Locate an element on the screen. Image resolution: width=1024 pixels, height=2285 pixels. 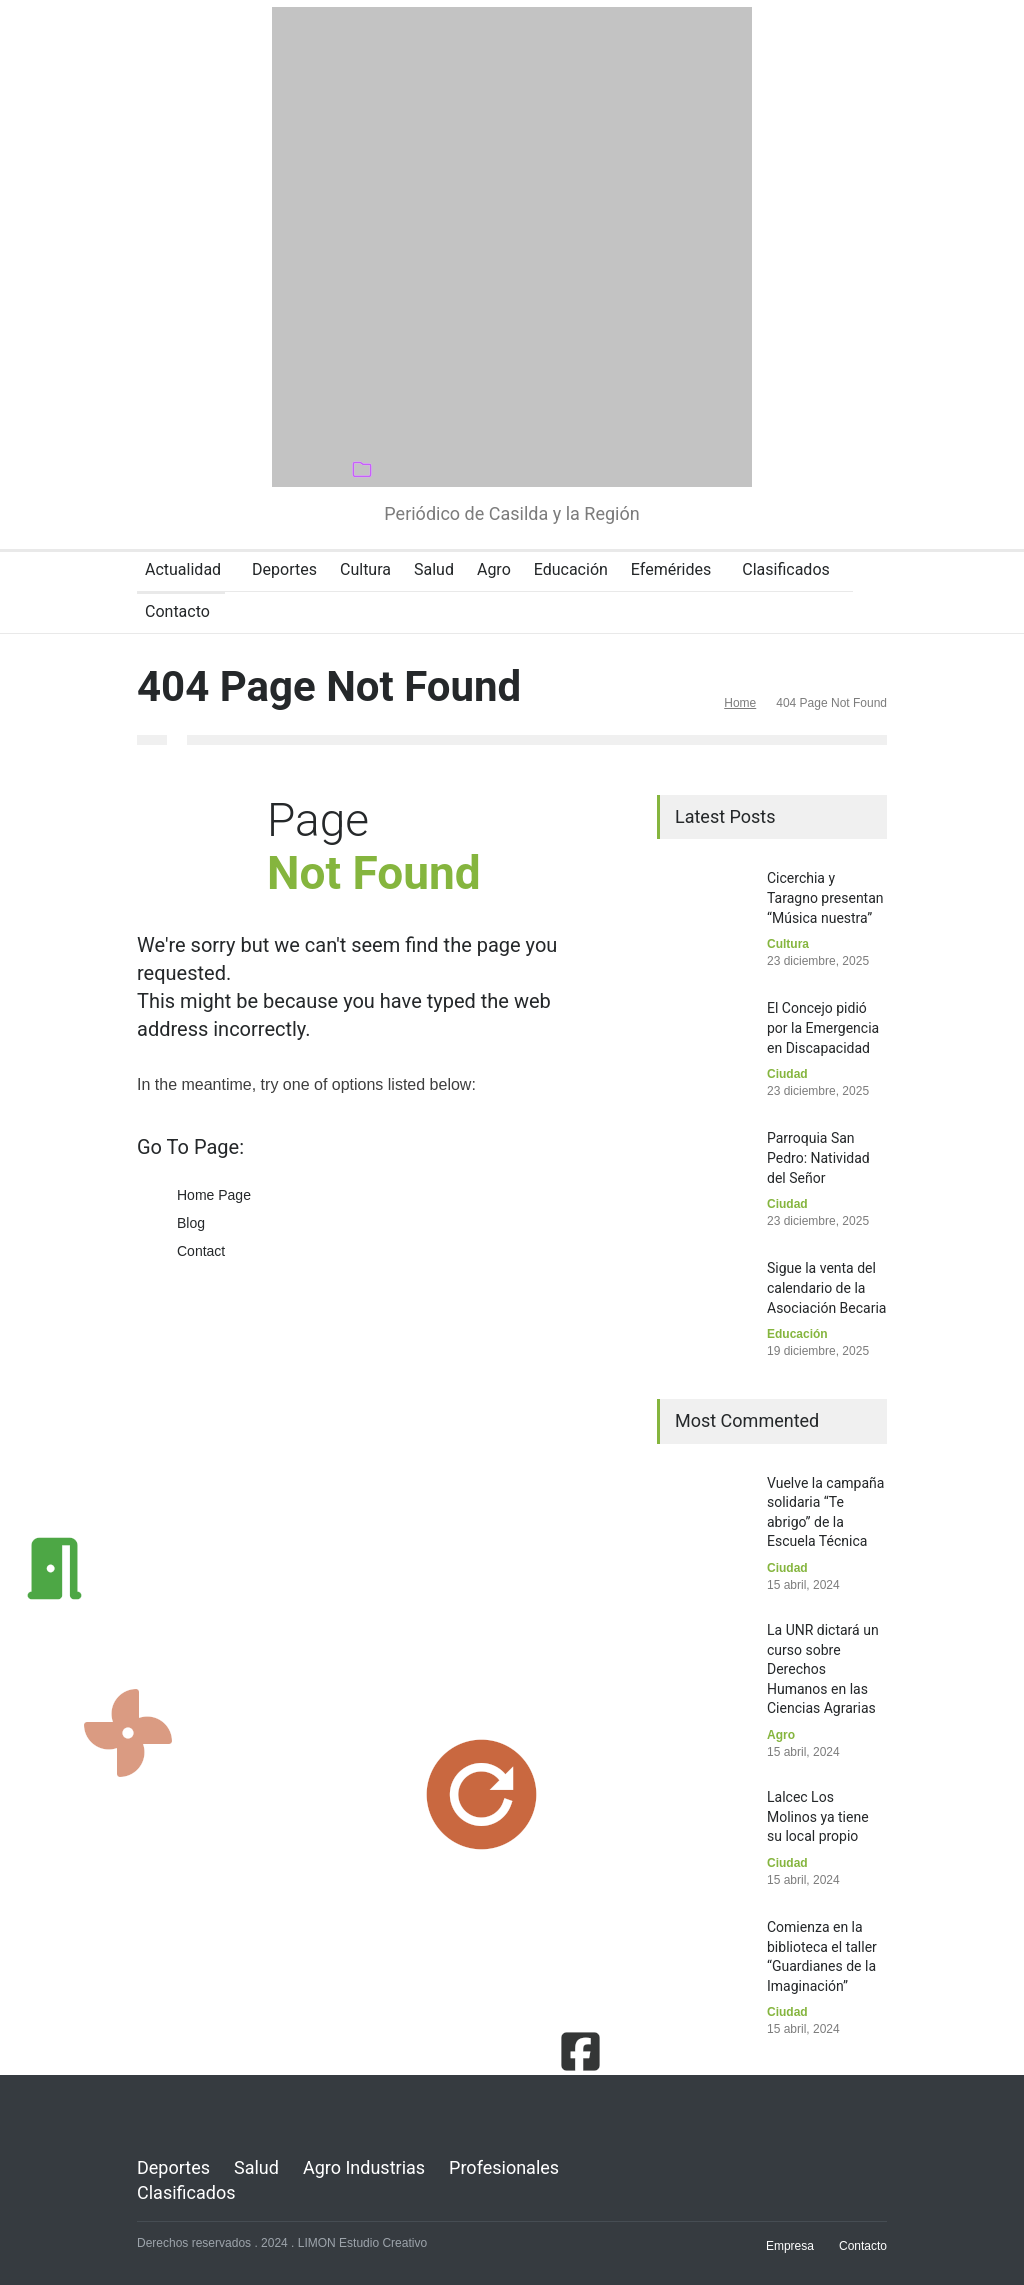
open folder to view files is located at coordinates (362, 470).